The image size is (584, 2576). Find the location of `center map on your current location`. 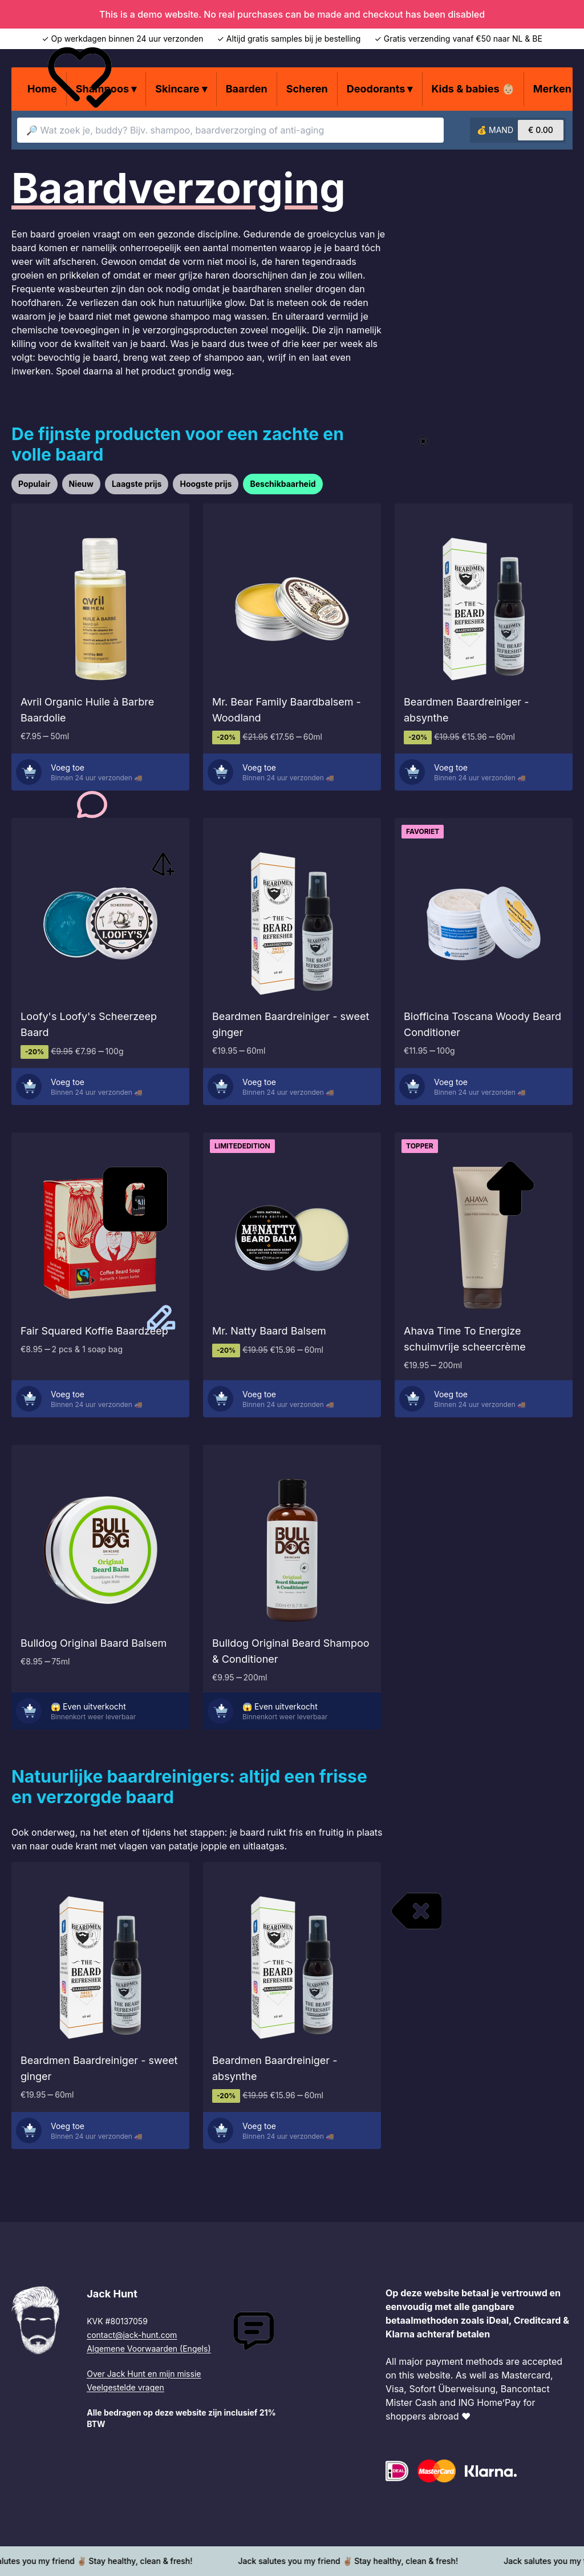

center map on your current location is located at coordinates (423, 441).